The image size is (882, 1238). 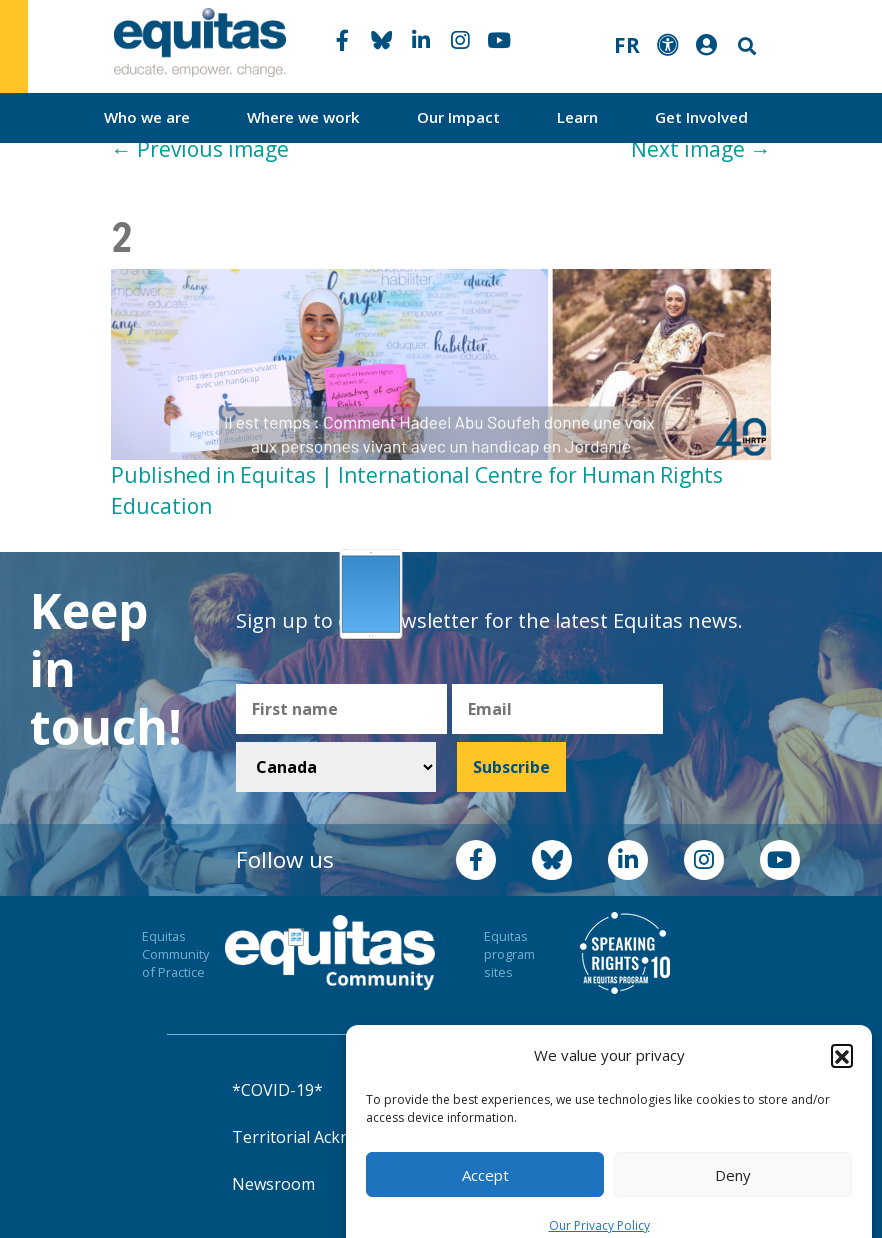 I want to click on libreoffice master document file type, so click(x=296, y=937).